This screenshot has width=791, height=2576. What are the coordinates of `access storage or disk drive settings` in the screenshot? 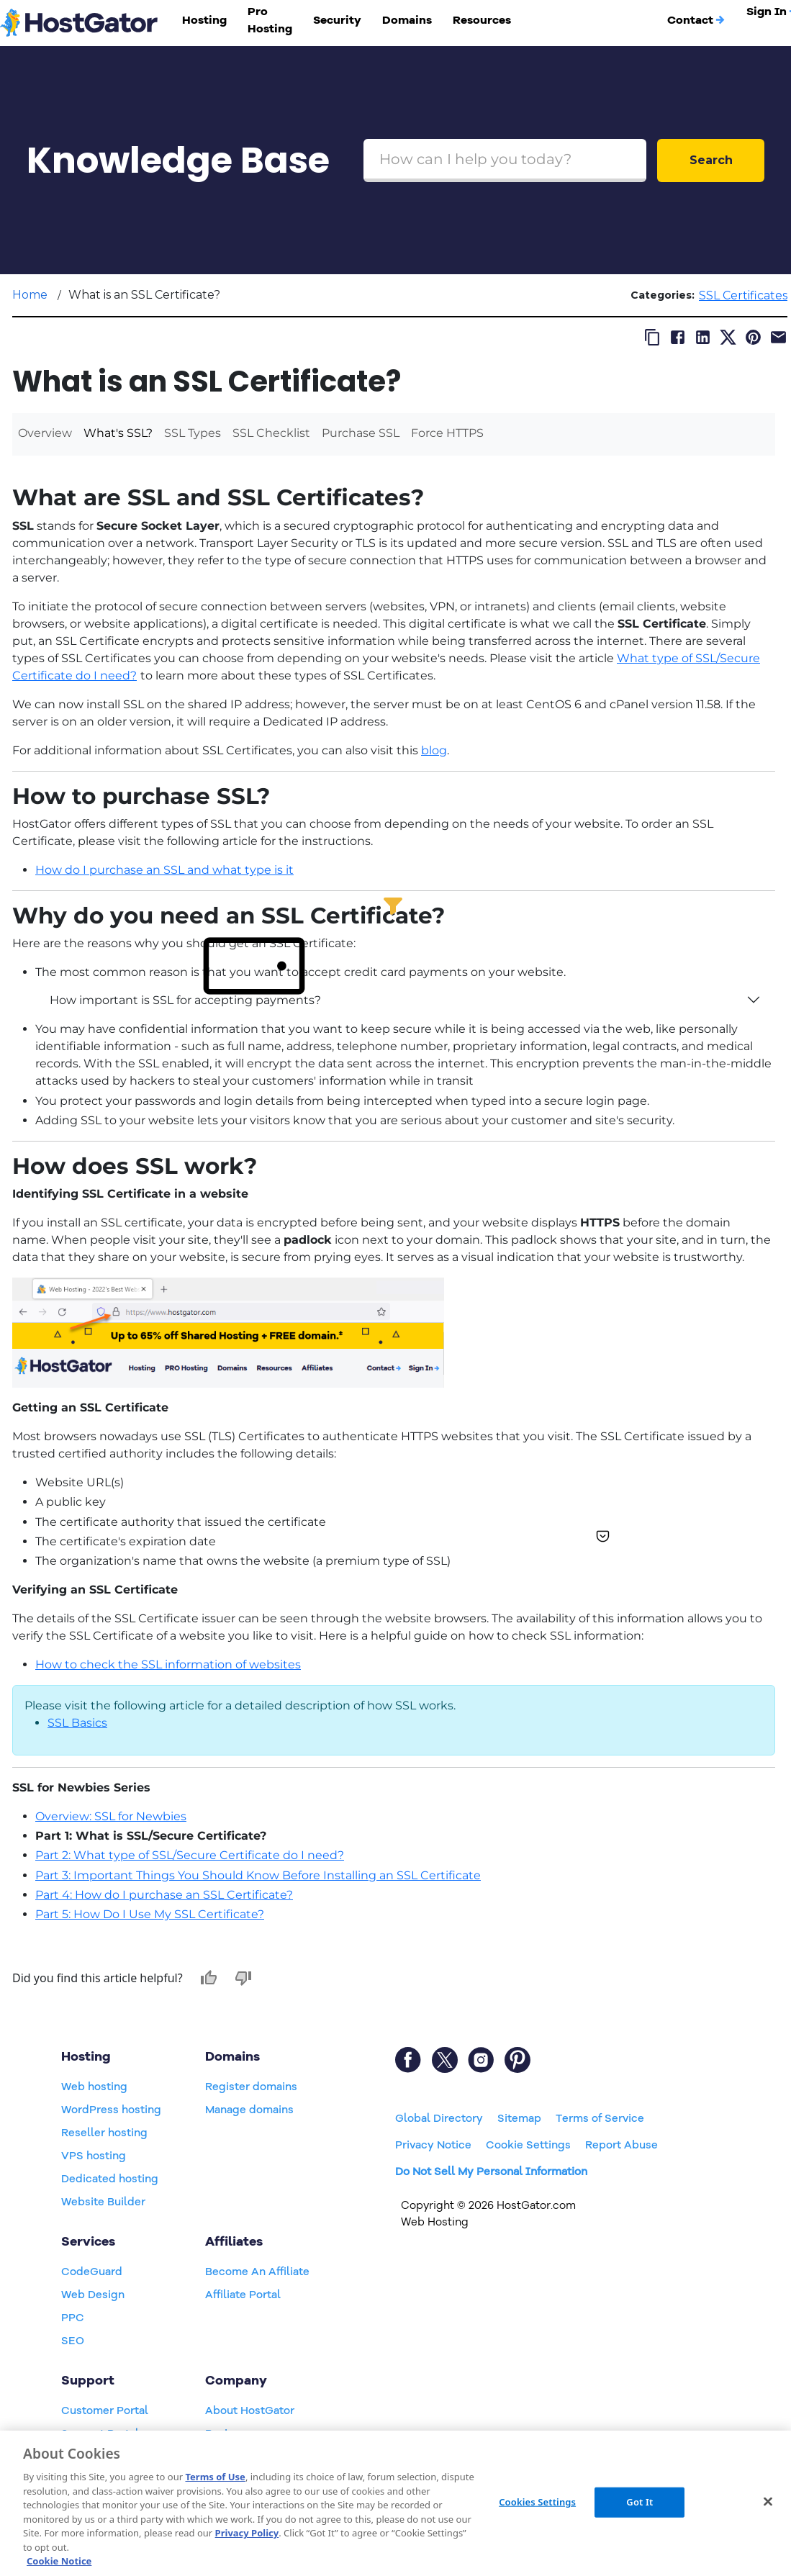 It's located at (254, 966).